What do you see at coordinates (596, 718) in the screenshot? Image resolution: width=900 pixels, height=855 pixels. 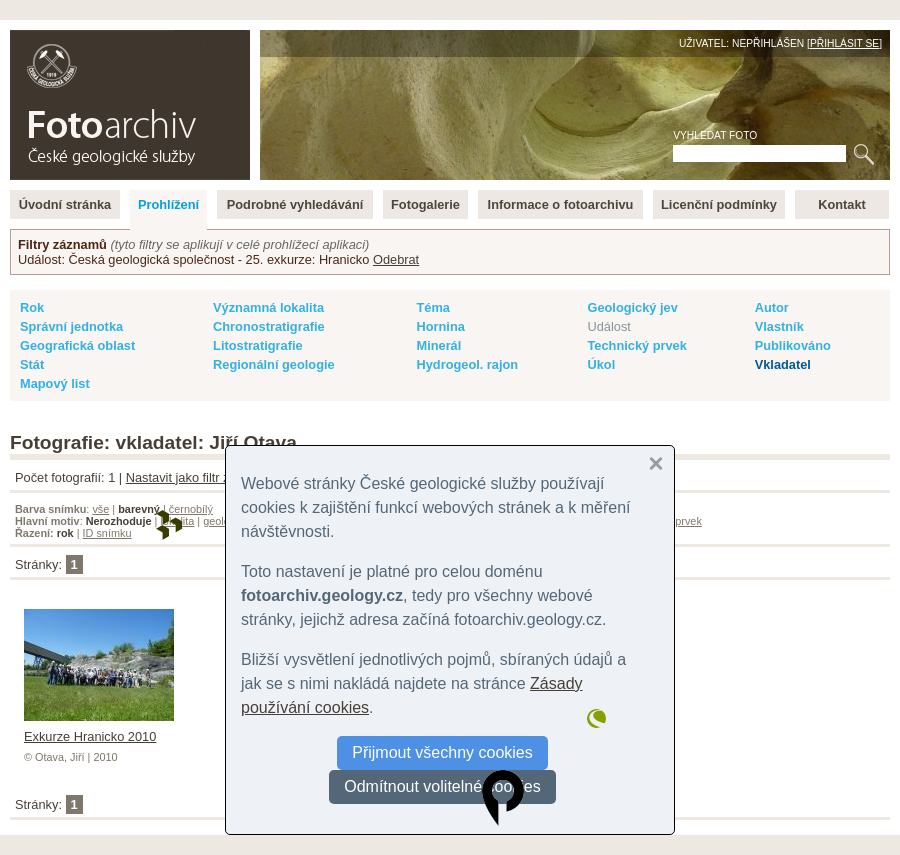 I see `celestron brand logo` at bounding box center [596, 718].